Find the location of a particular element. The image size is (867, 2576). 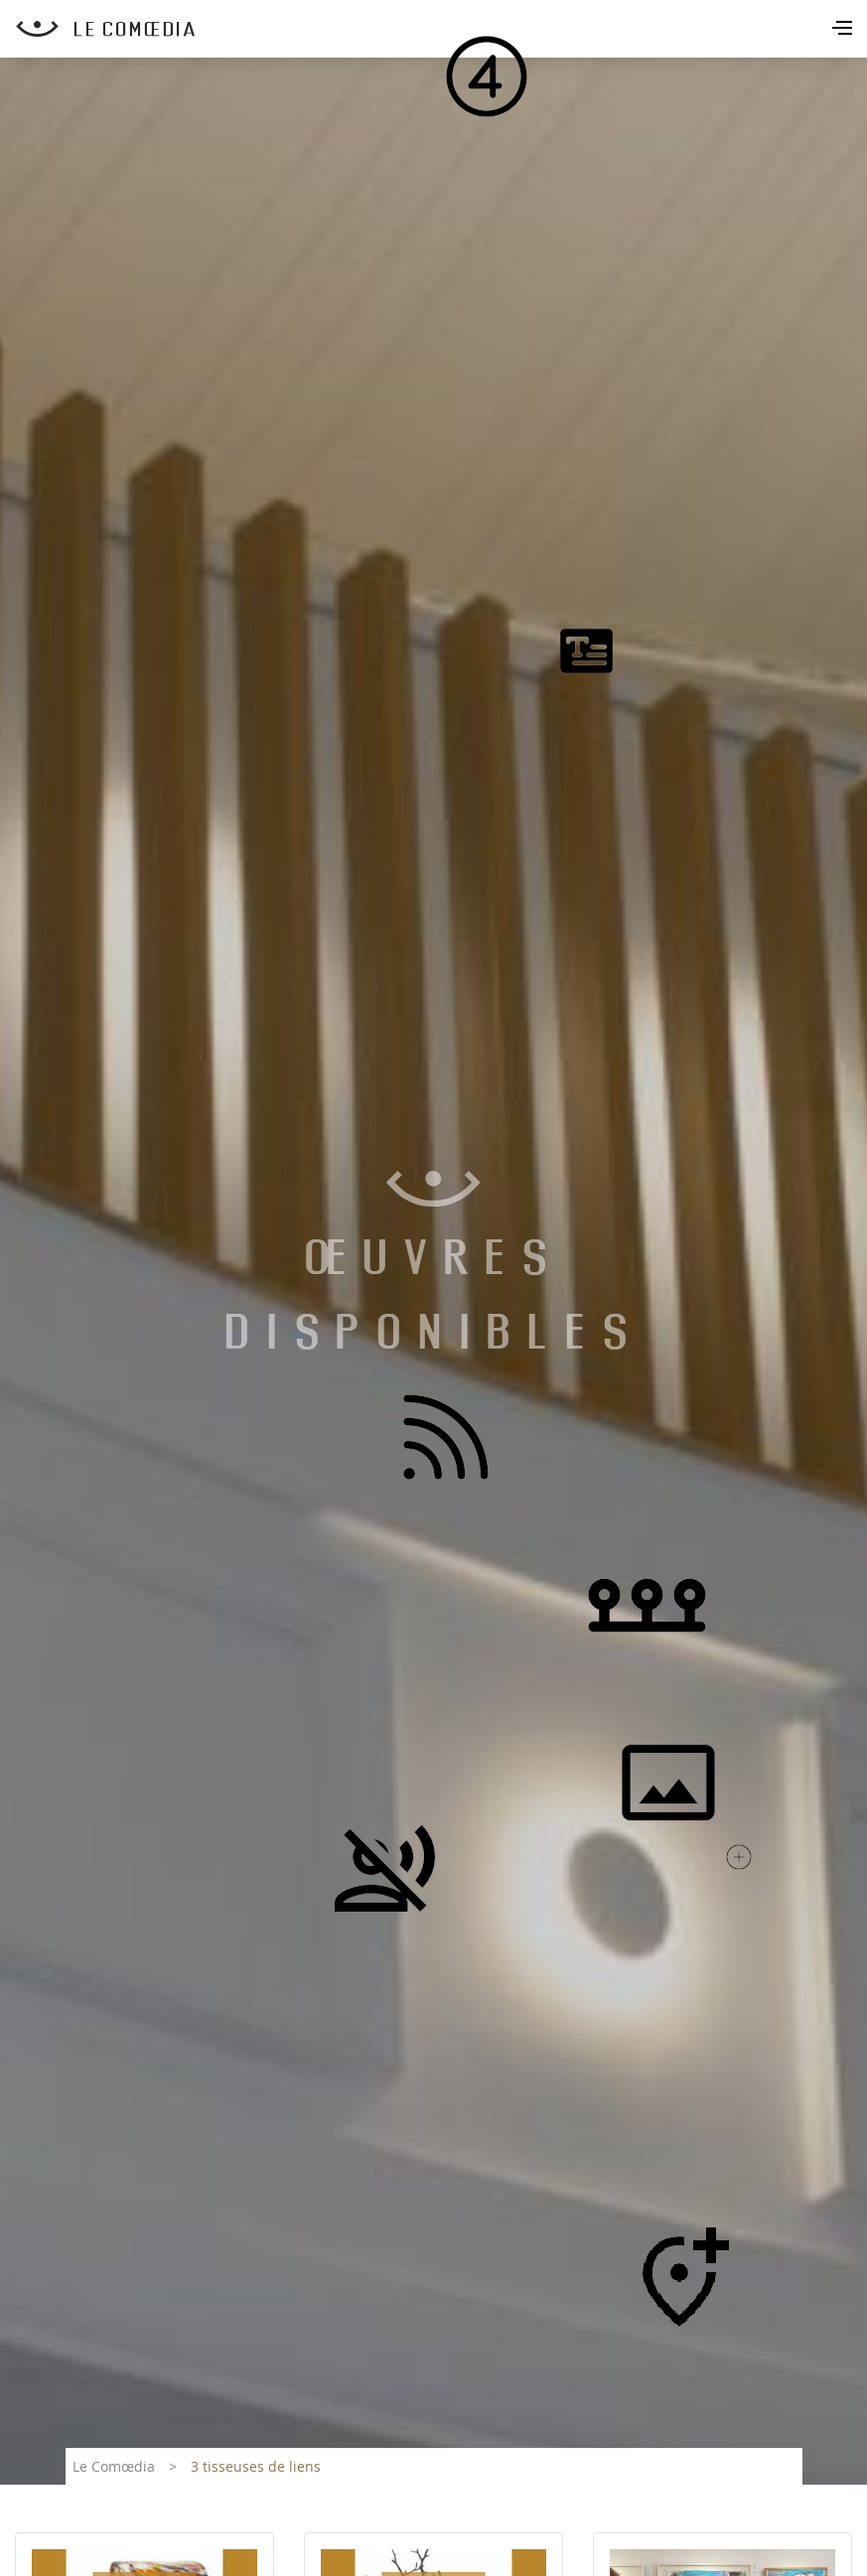

mute voice narration or screen reader is located at coordinates (384, 1870).